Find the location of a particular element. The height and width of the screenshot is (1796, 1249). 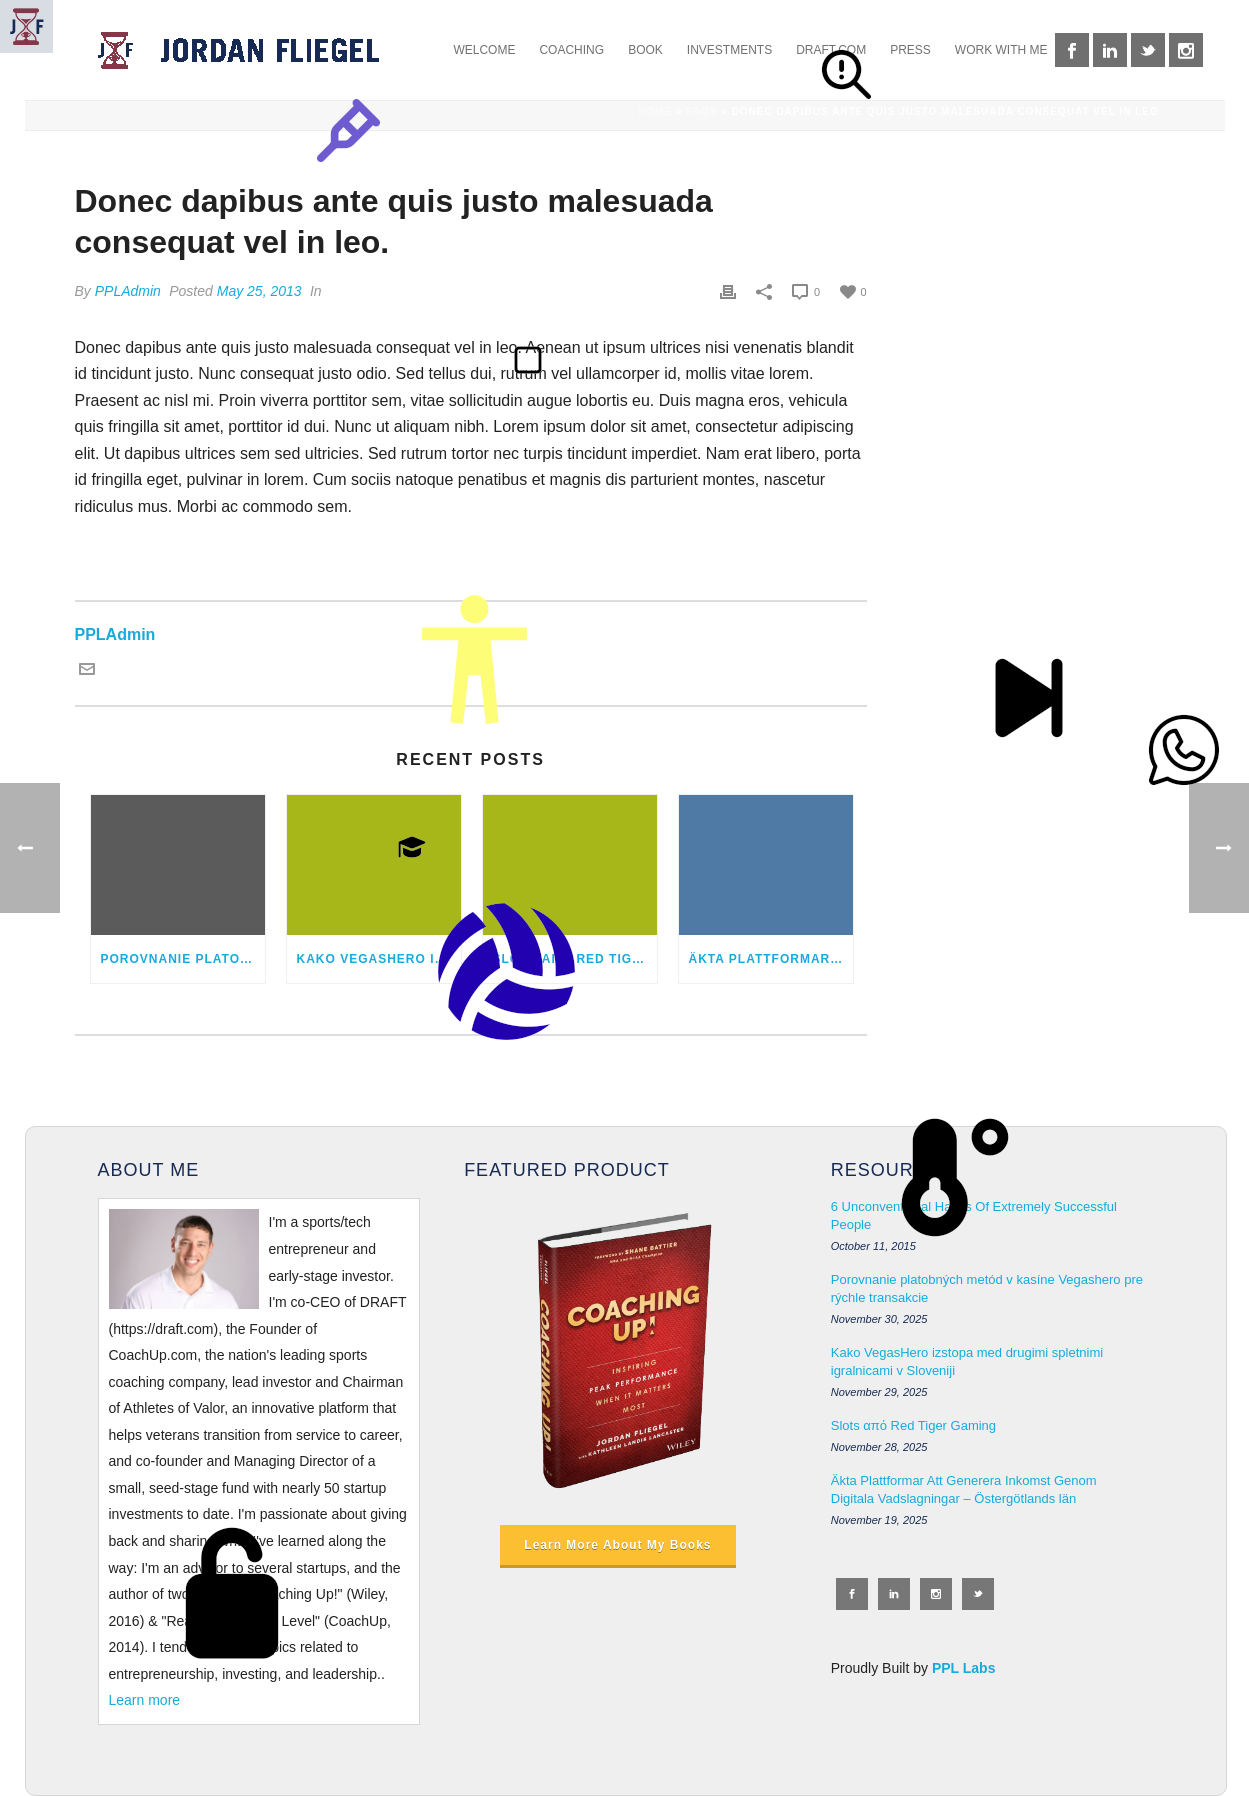

skip to the next track is located at coordinates (1029, 698).